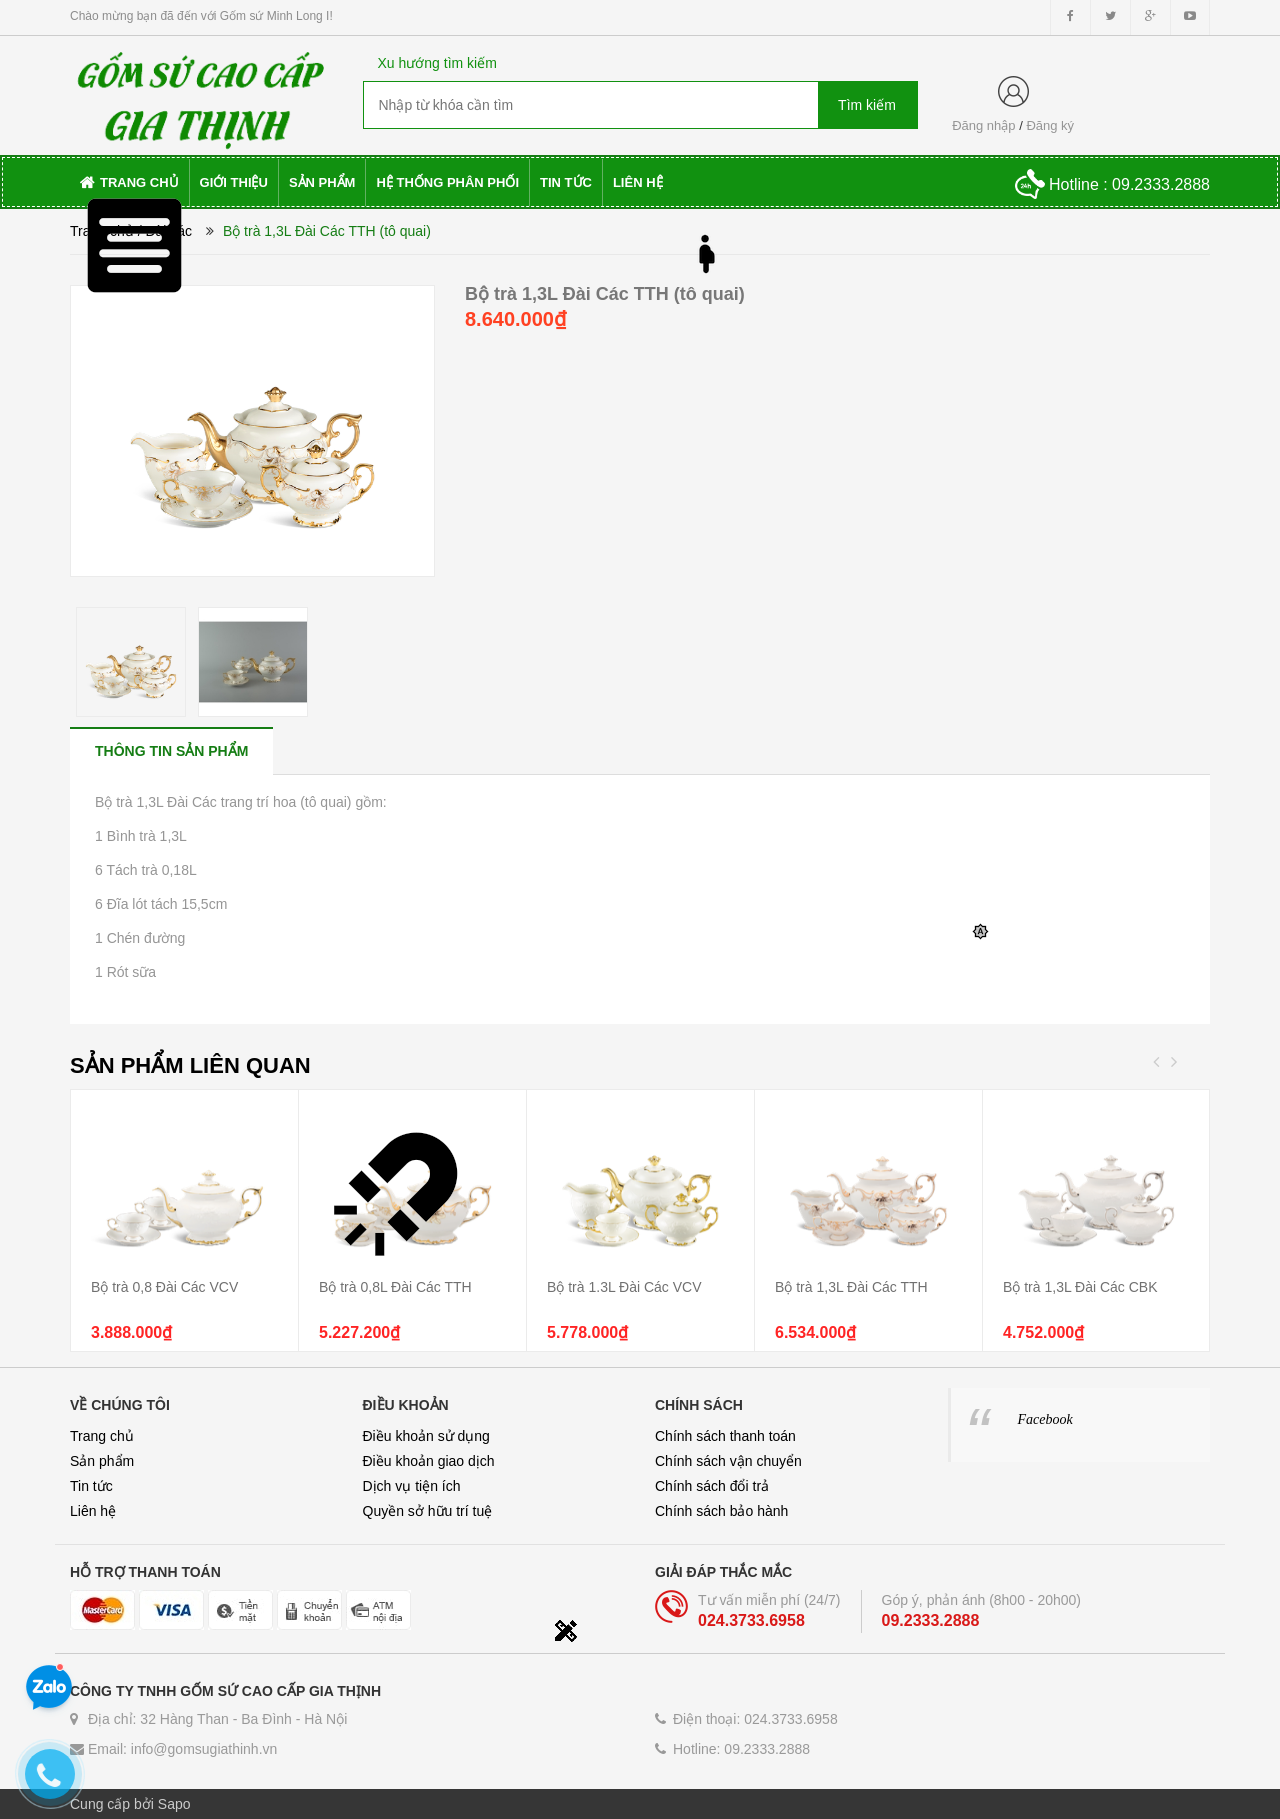 The height and width of the screenshot is (1819, 1280). I want to click on indicates pregnancy-related content or features, so click(707, 254).